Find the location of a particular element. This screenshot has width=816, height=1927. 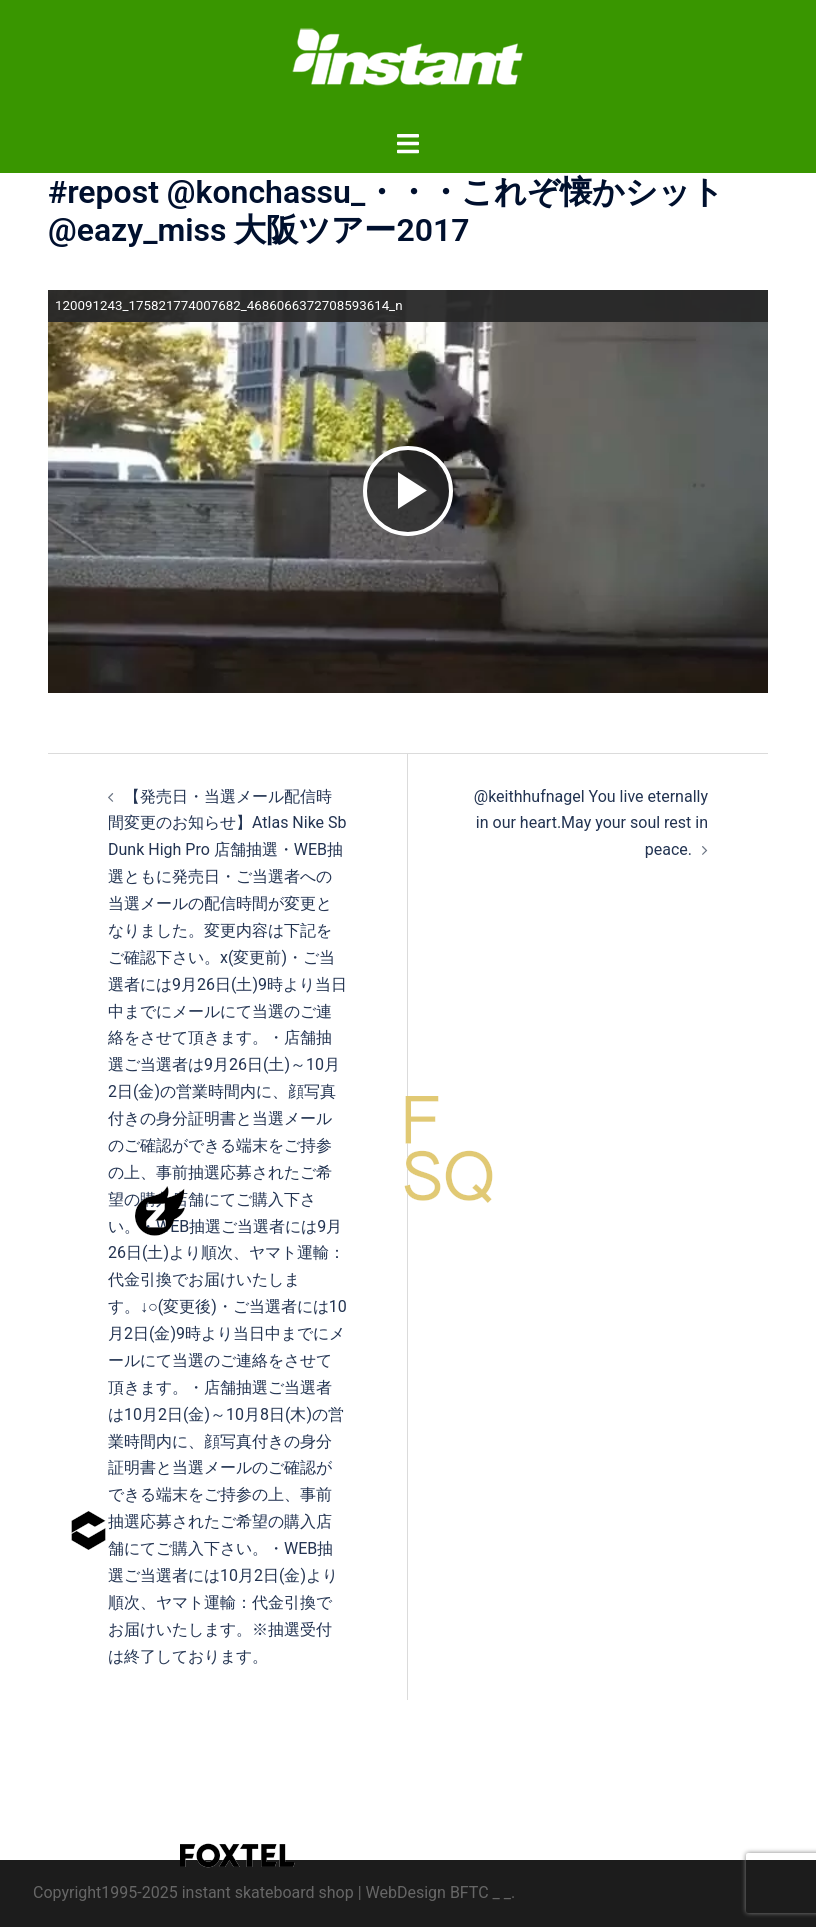

open the Foxtel streaming app is located at coordinates (237, 1855).